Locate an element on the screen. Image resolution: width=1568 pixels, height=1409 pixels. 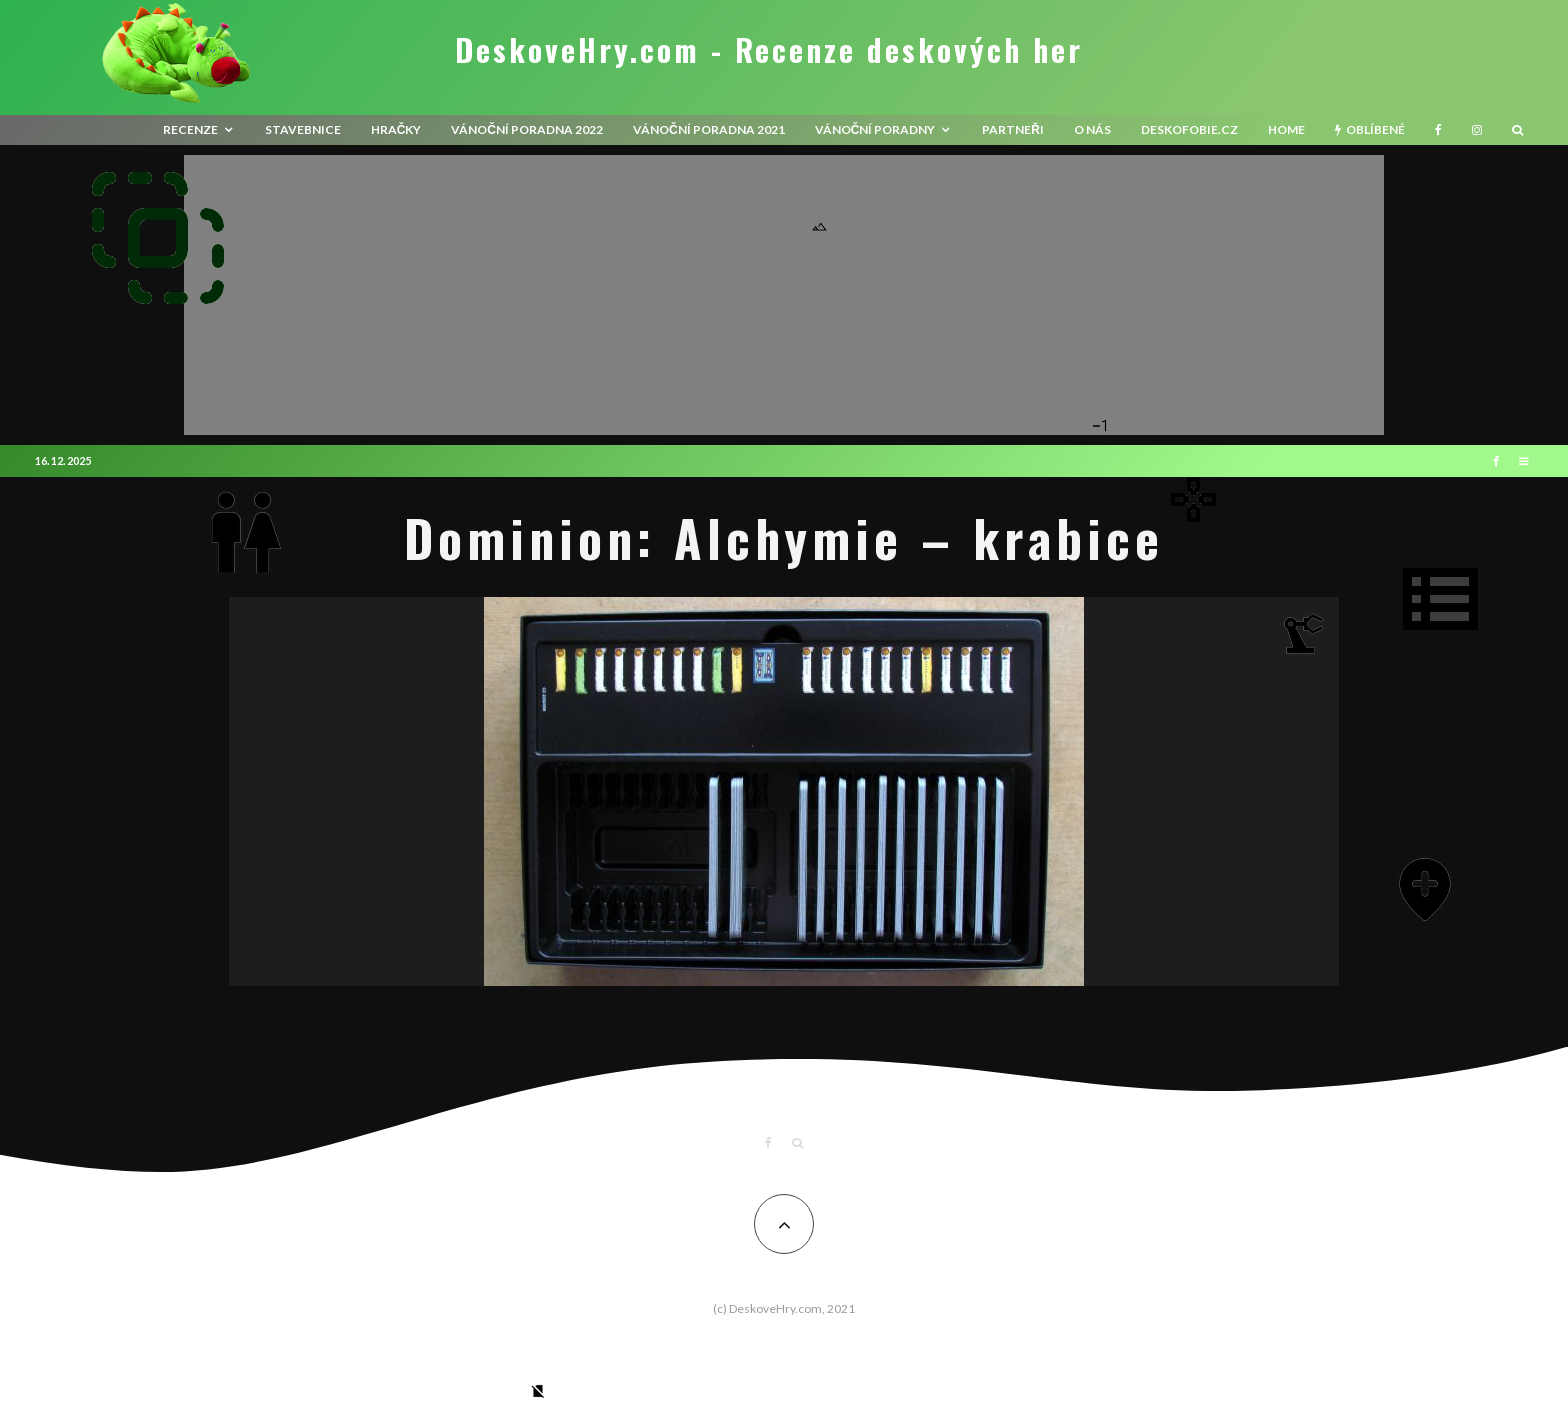
open games or gaming section is located at coordinates (1193, 499).